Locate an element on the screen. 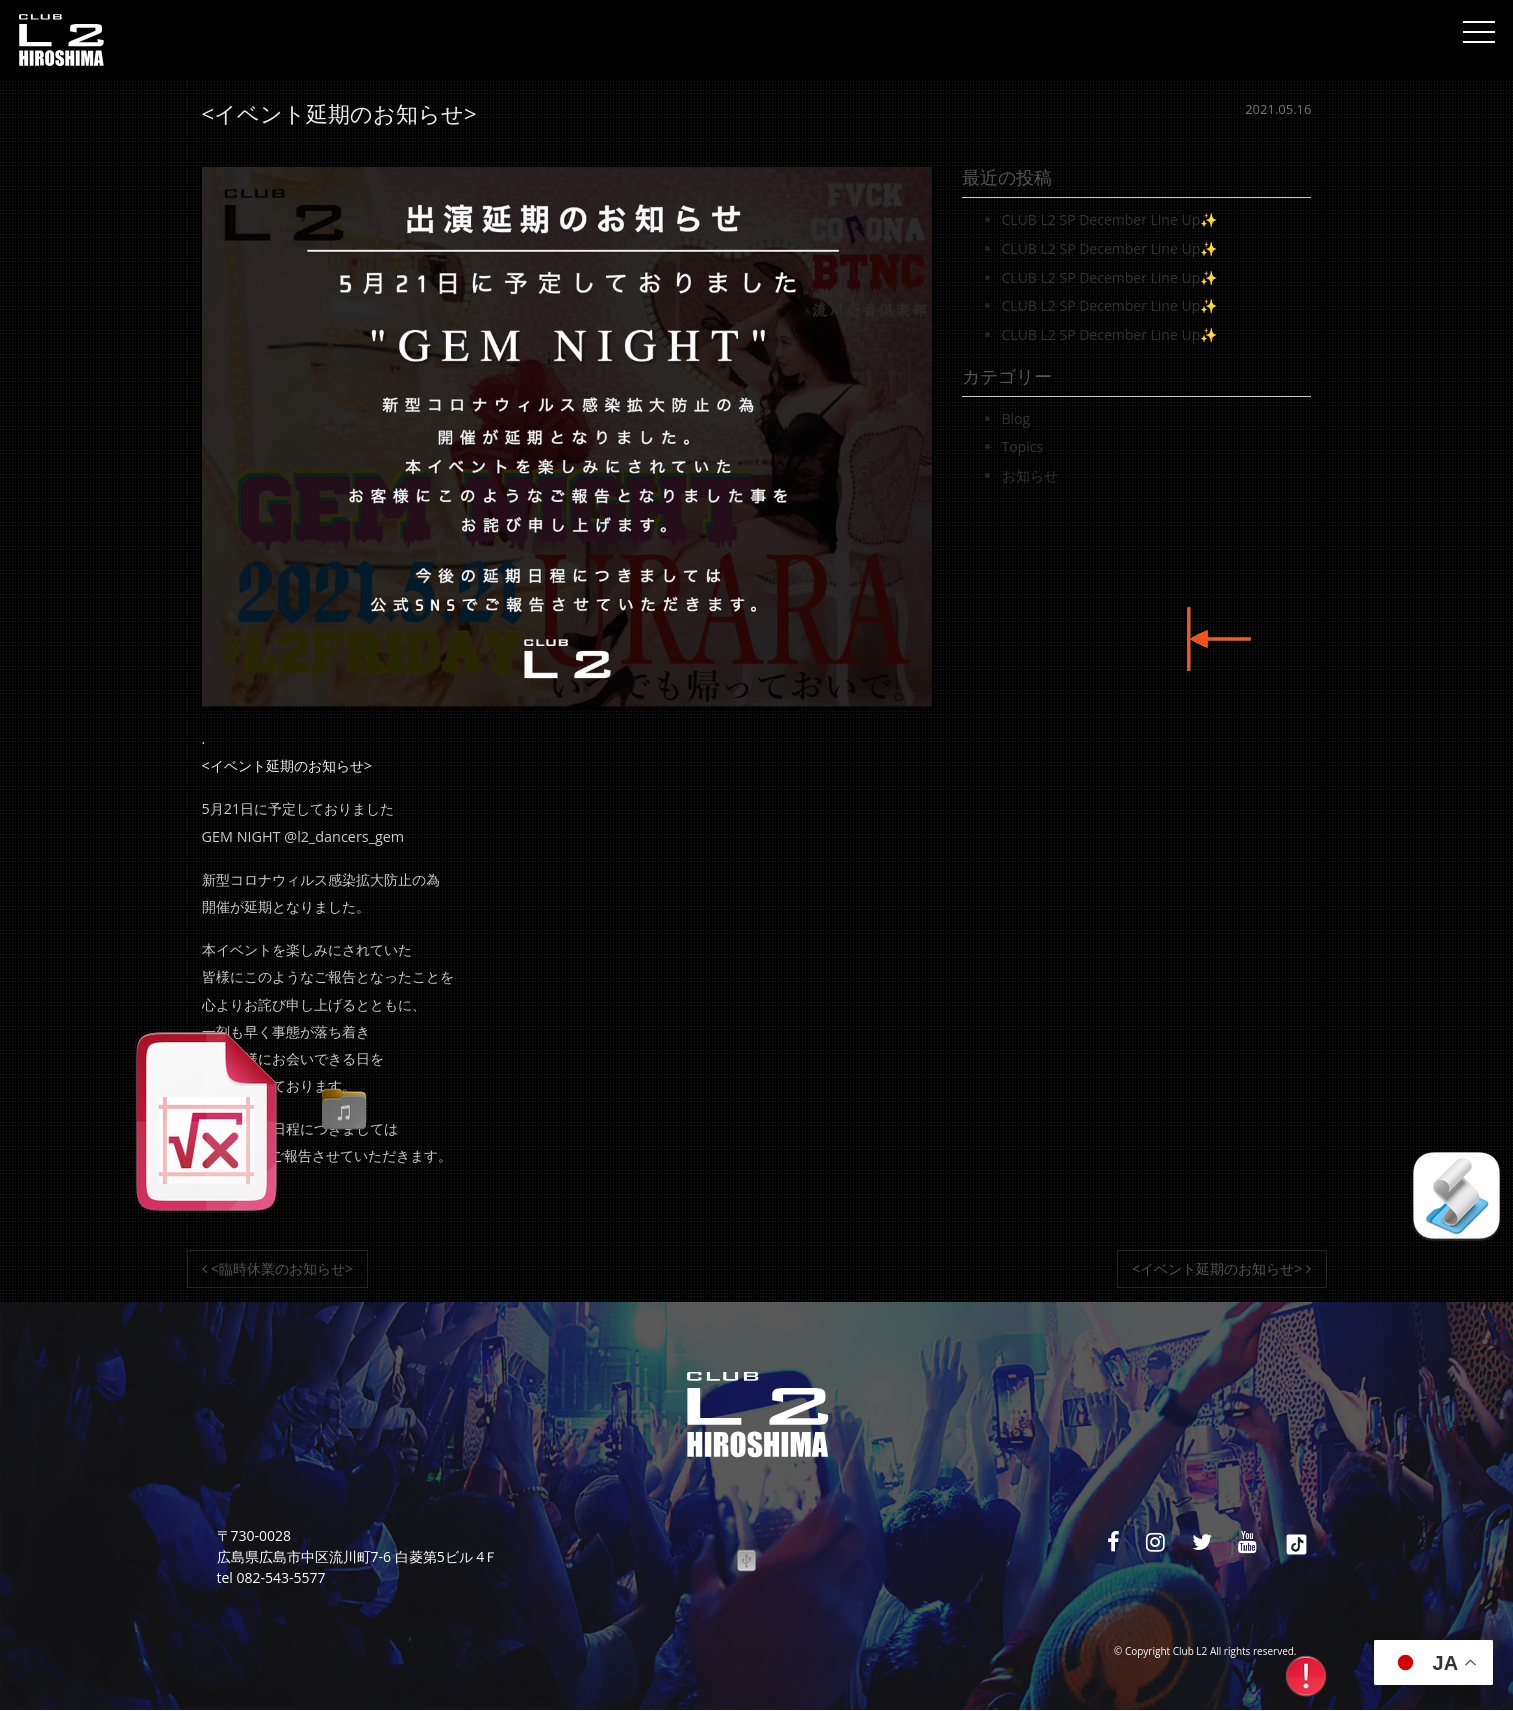 This screenshot has width=1513, height=1711. manage folder automation scripts is located at coordinates (1456, 1195).